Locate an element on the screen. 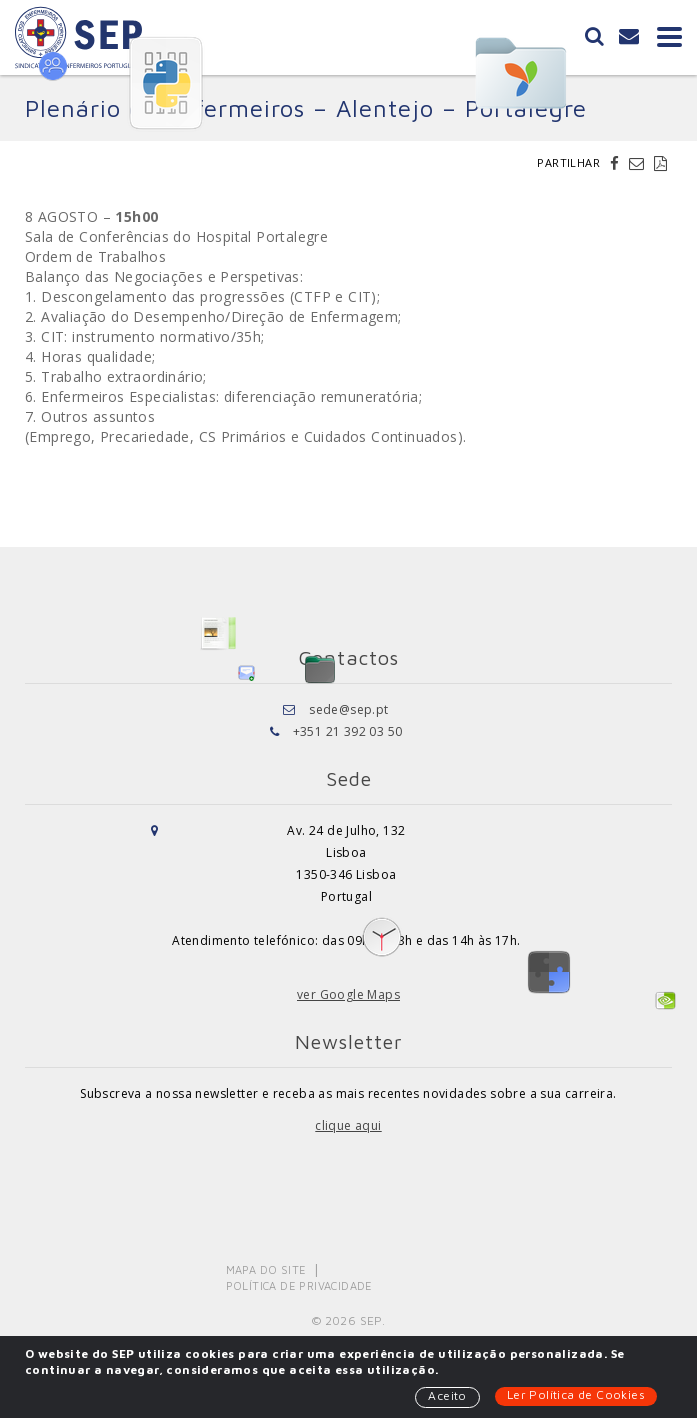  open NVIDIA graphics card settings is located at coordinates (665, 1000).